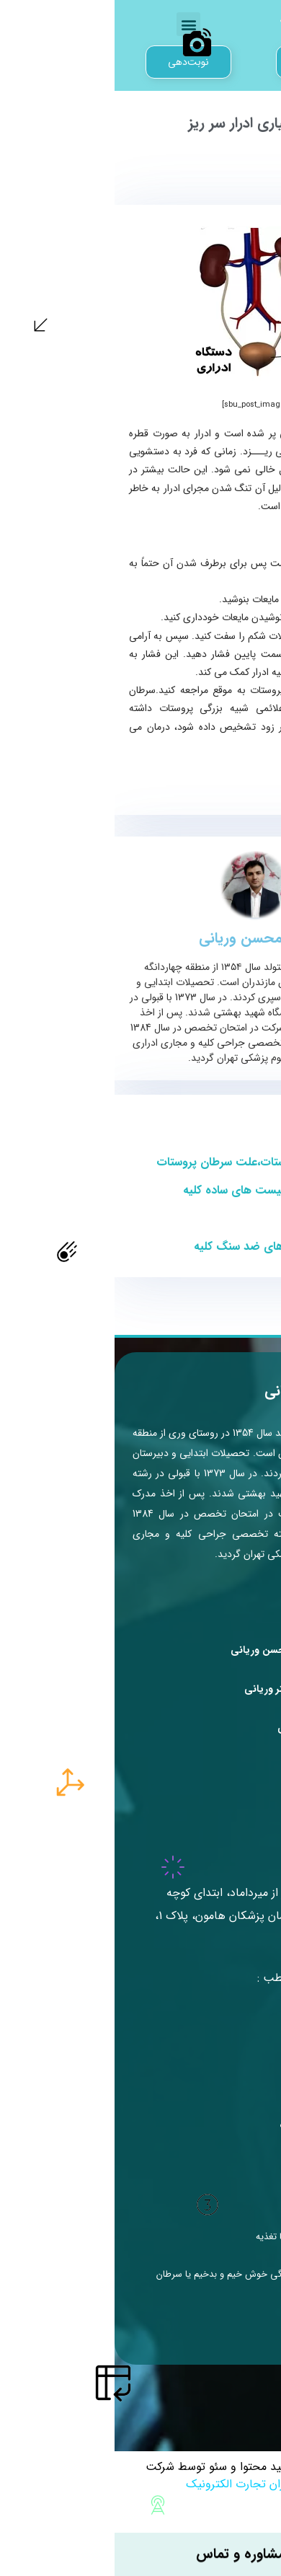  I want to click on navigate to previous or lower-left content, so click(40, 325).